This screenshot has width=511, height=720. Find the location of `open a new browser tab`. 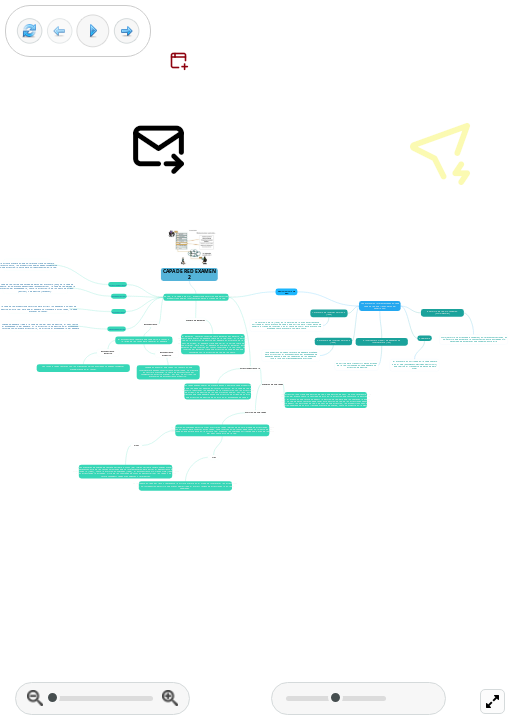

open a new browser tab is located at coordinates (178, 60).